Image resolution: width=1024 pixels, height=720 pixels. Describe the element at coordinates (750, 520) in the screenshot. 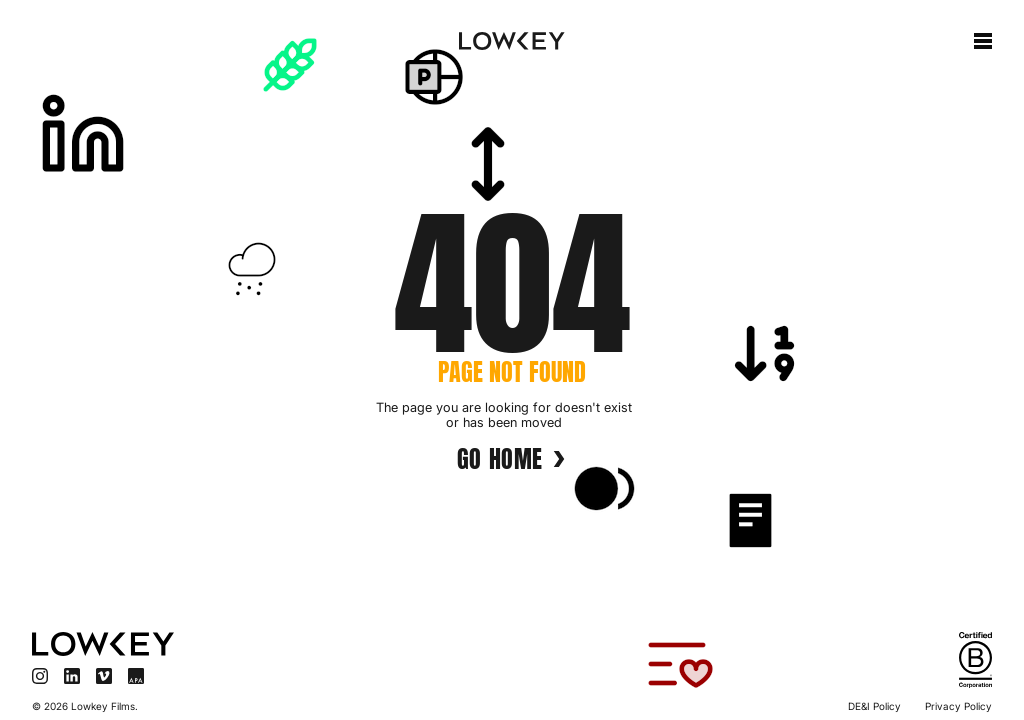

I see `open reader mode for distraction-free viewing` at that location.